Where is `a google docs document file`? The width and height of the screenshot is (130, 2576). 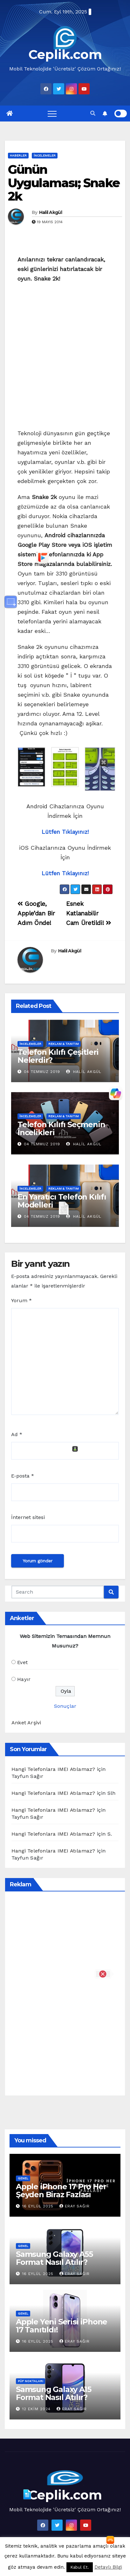
a google docs document file is located at coordinates (27, 2494).